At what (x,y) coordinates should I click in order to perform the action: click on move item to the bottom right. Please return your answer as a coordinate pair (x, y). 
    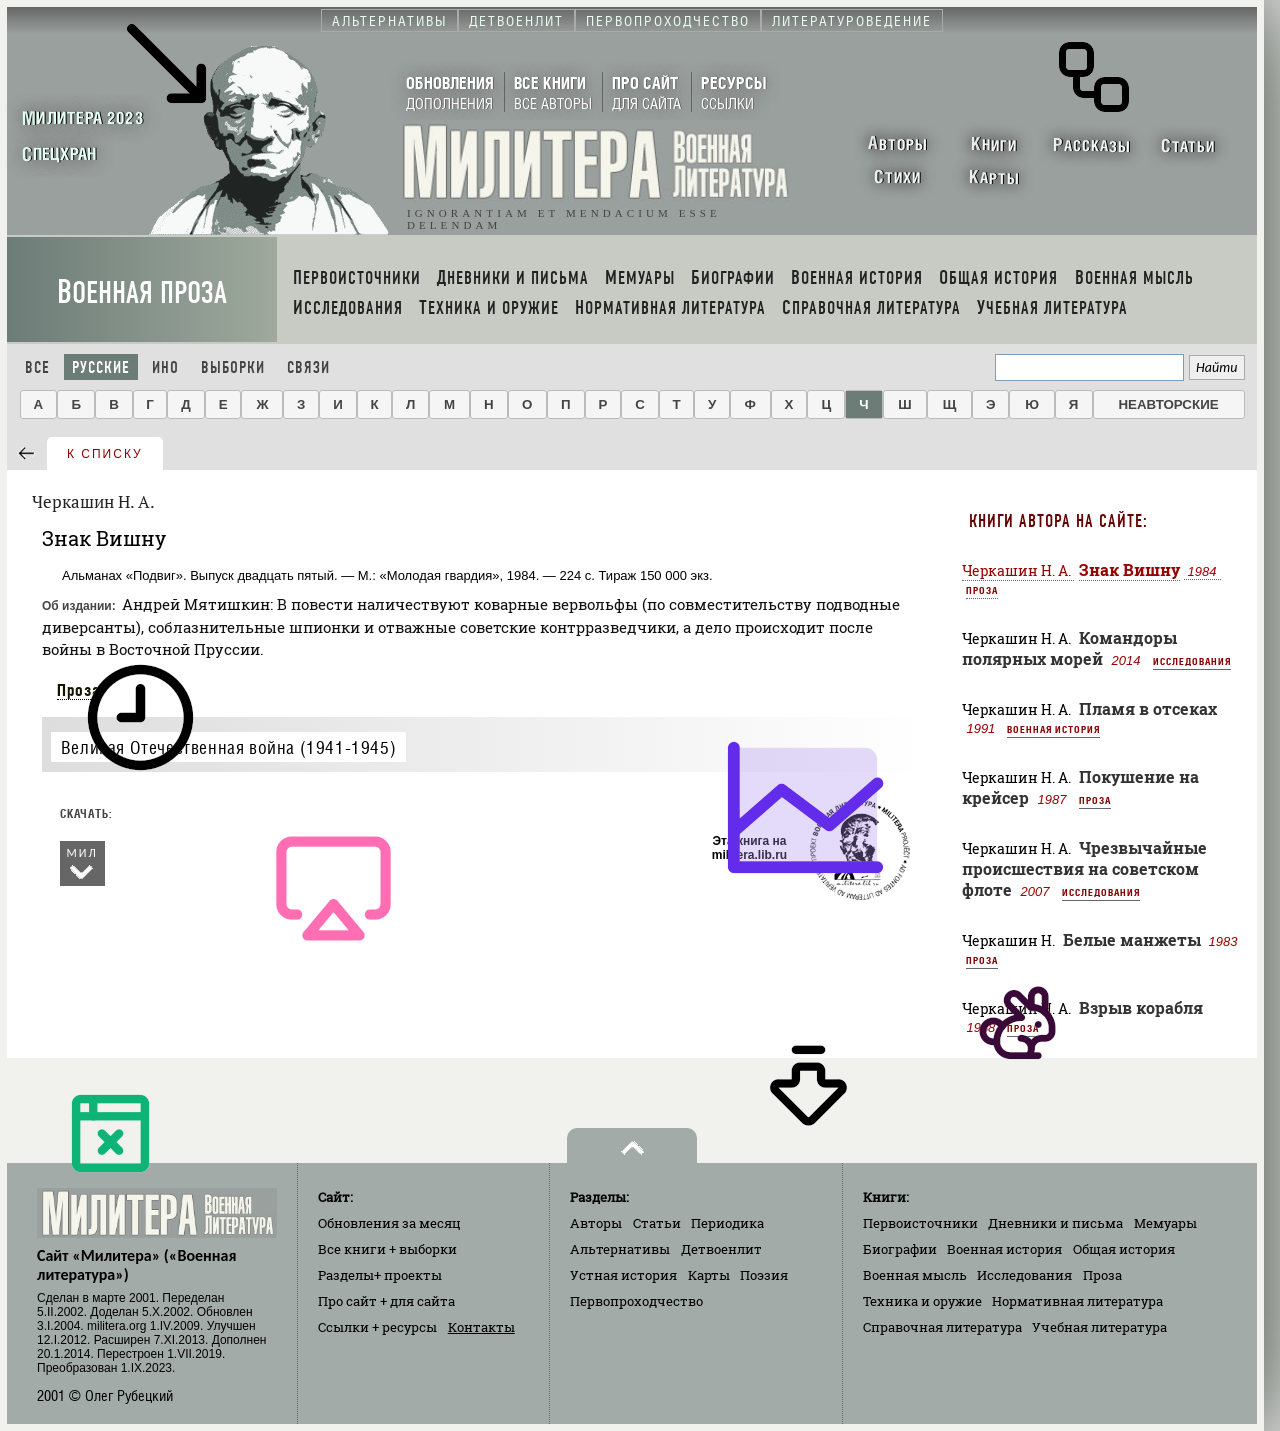
    Looking at the image, I should click on (166, 63).